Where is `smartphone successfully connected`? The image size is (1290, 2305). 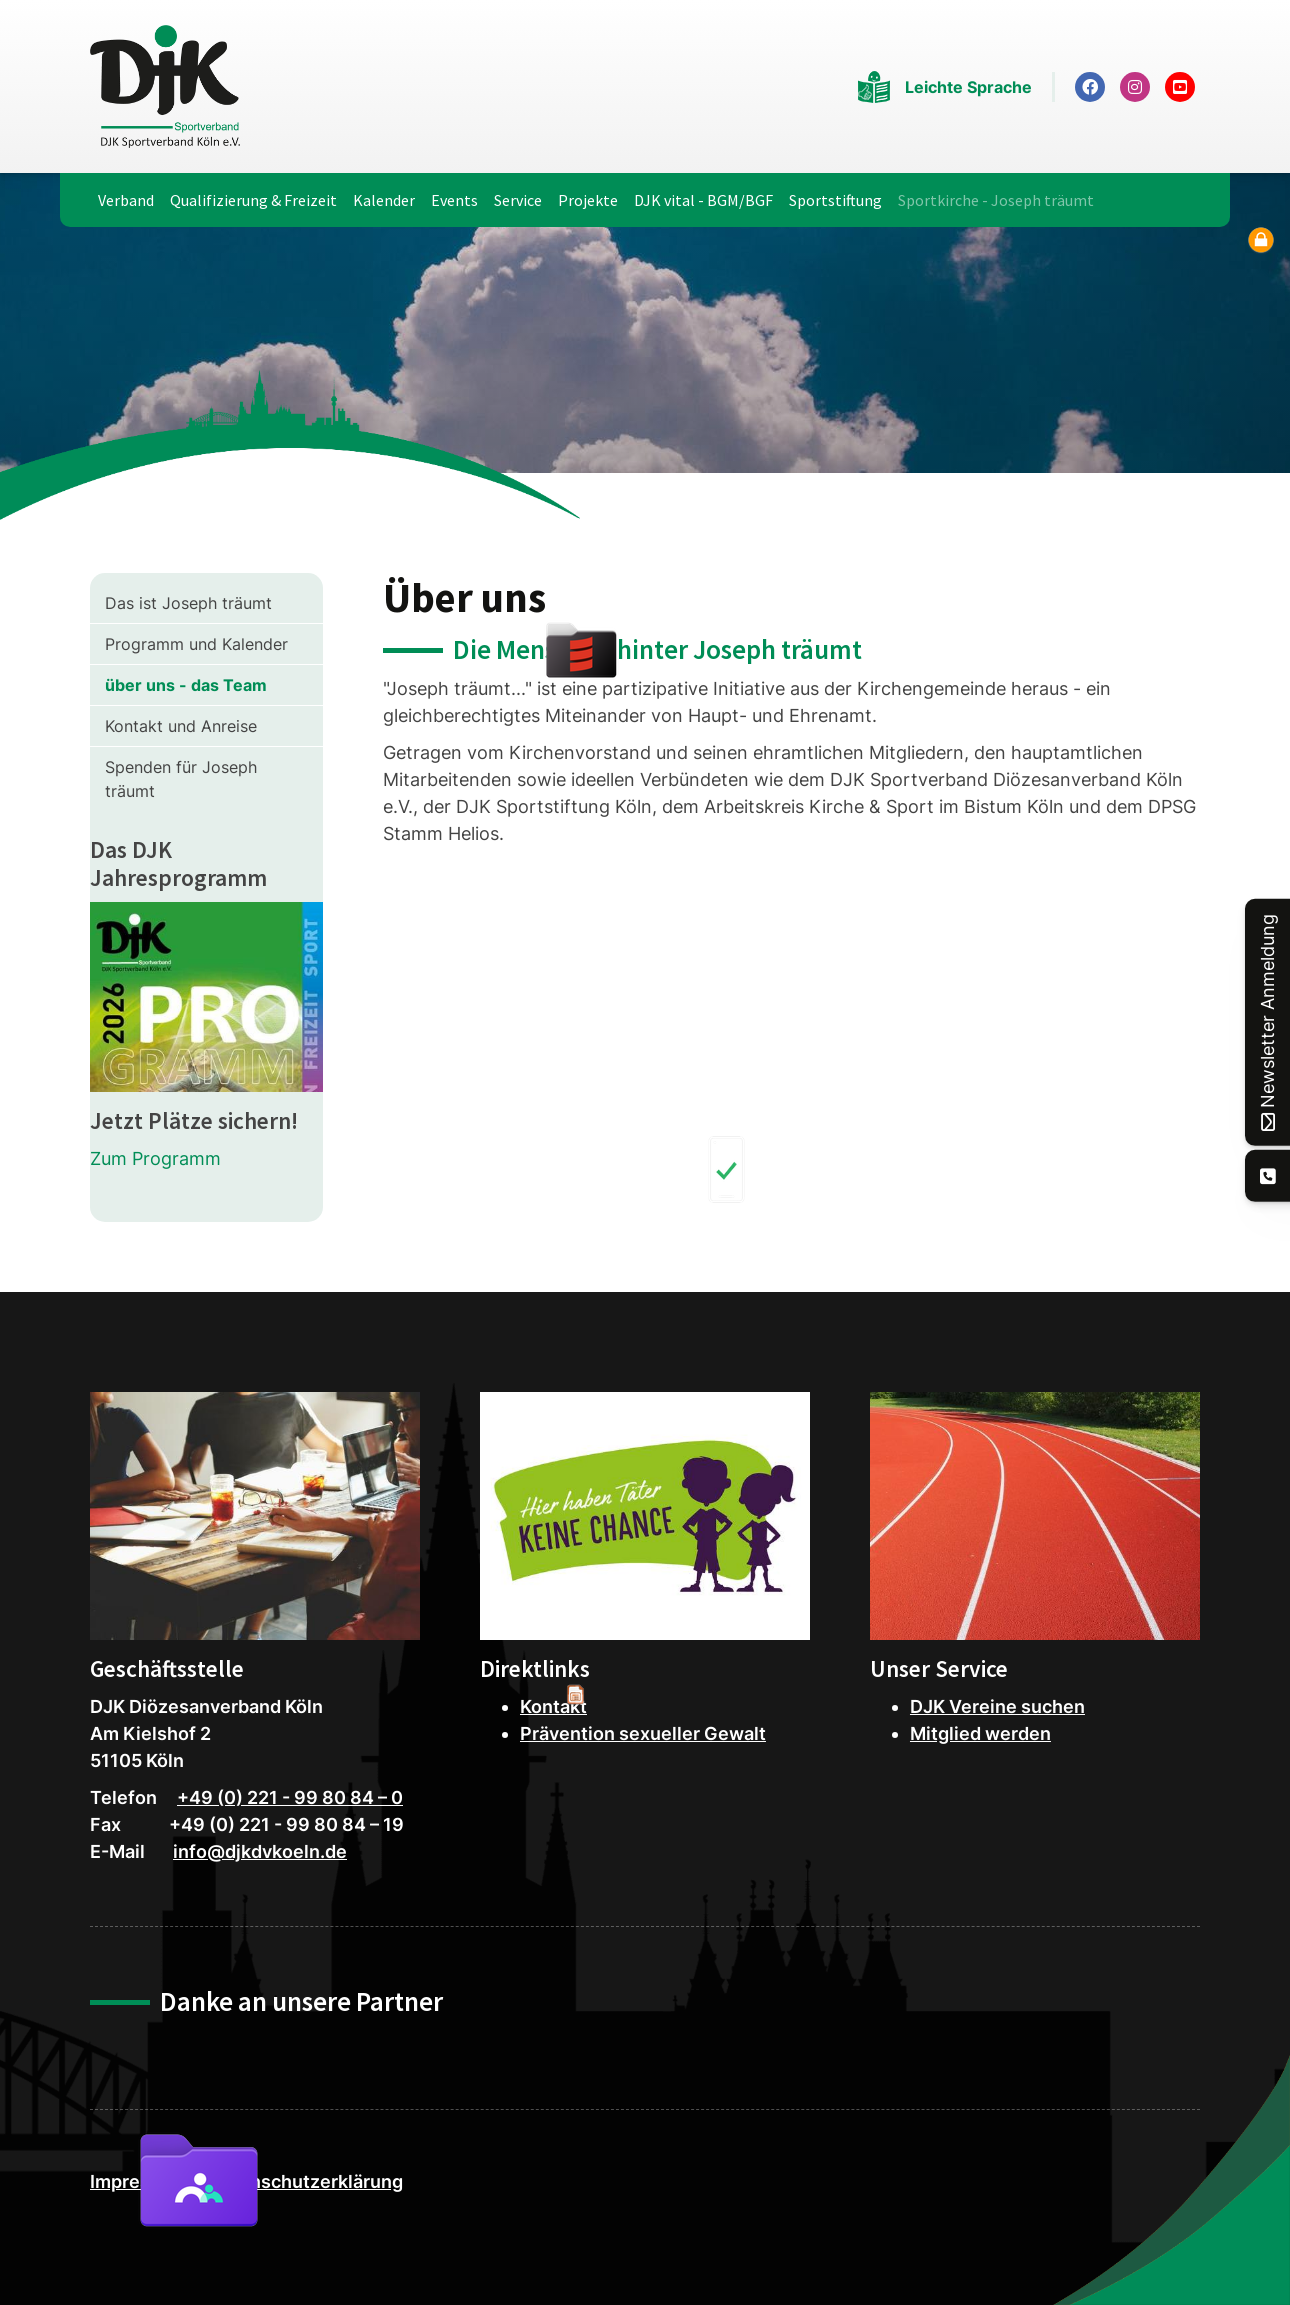 smartphone successfully connected is located at coordinates (726, 1169).